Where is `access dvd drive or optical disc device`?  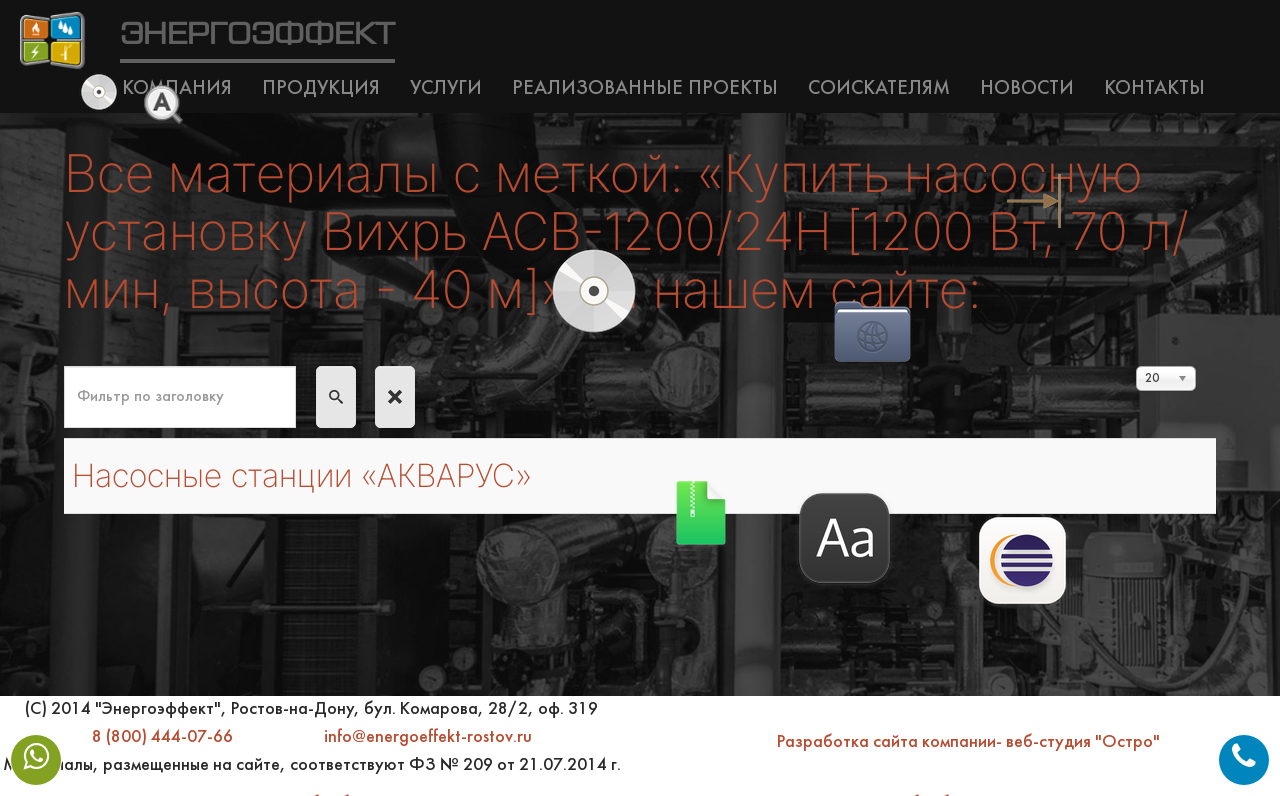
access dvd drive or optical disc device is located at coordinates (594, 291).